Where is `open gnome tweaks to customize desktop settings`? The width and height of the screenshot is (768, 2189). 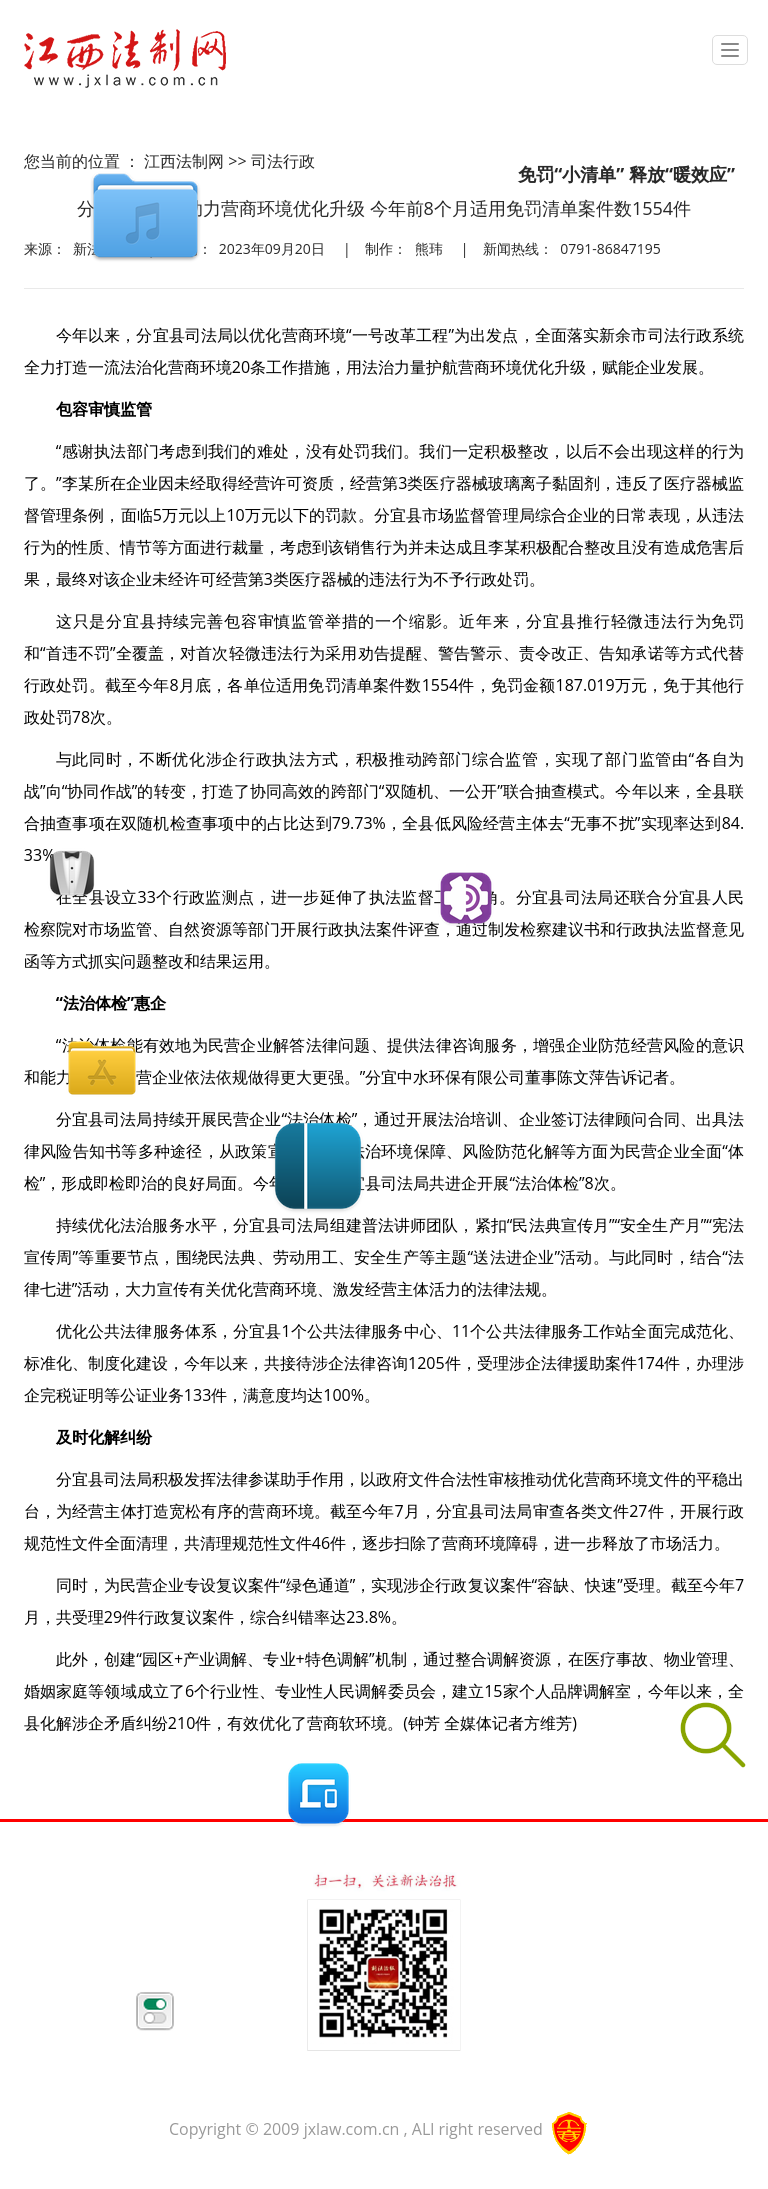
open gnome tweaks to customize desktop settings is located at coordinates (155, 2011).